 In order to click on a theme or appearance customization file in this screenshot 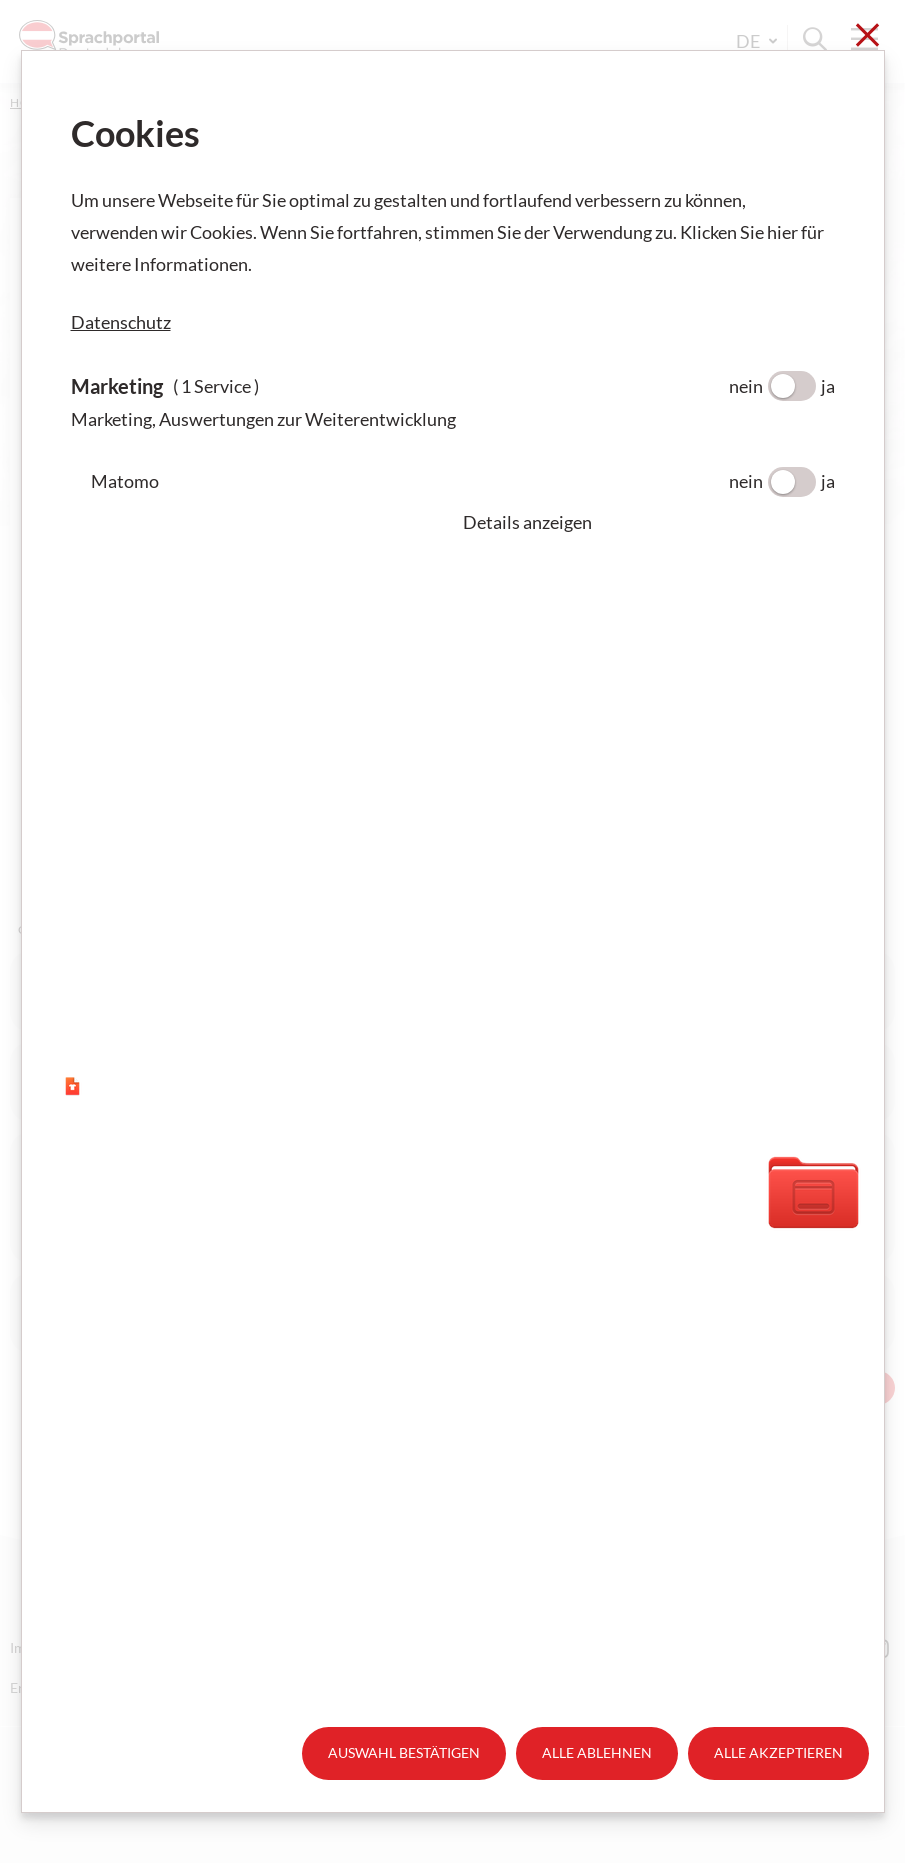, I will do `click(72, 1086)`.